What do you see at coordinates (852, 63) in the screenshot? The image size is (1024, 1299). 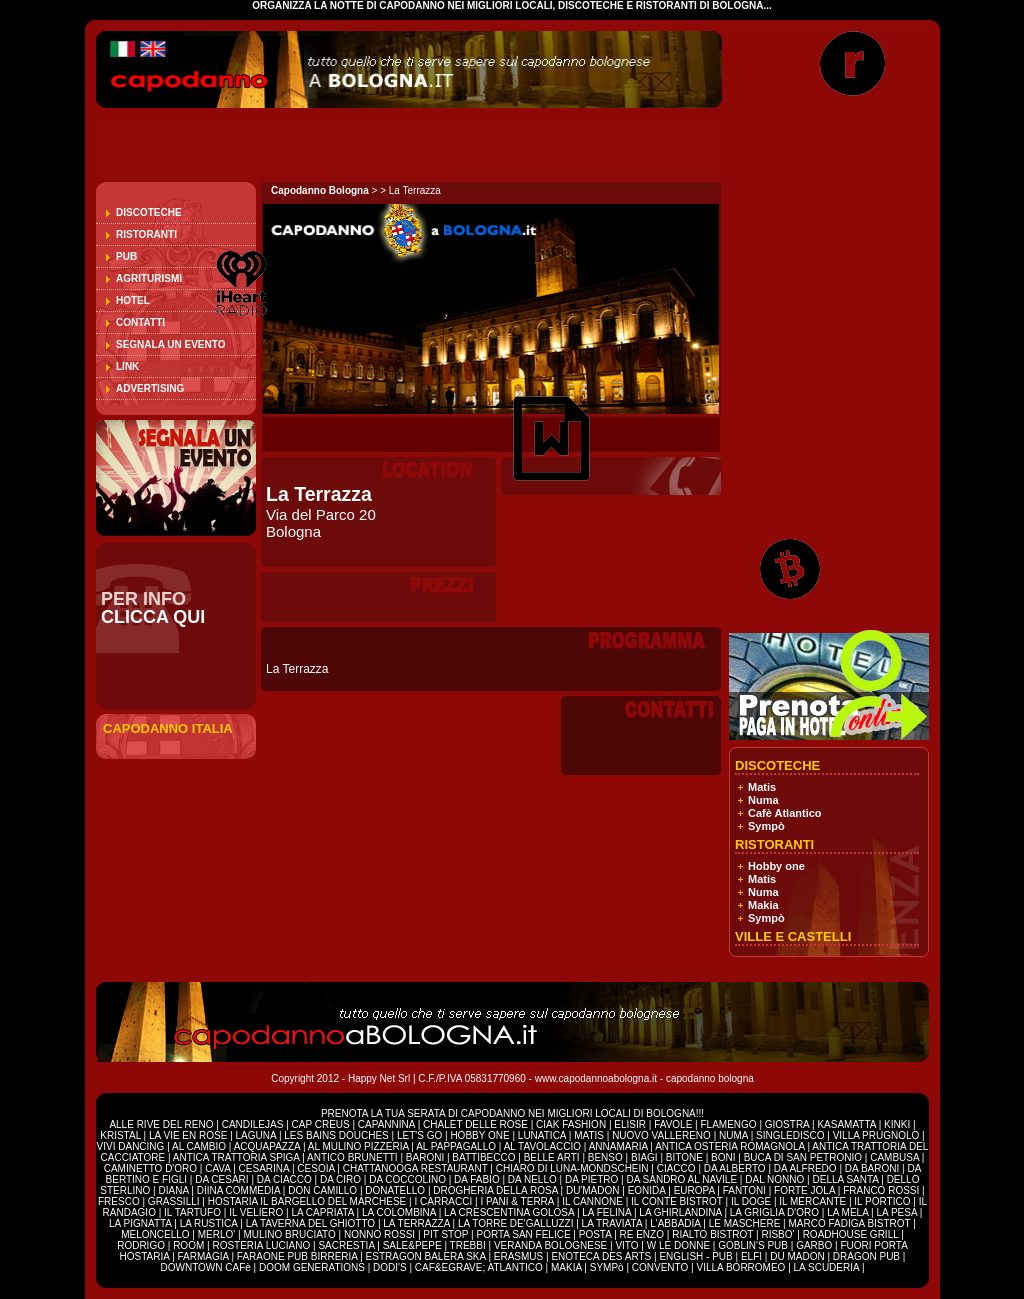 I see `open the Ravelry app` at bounding box center [852, 63].